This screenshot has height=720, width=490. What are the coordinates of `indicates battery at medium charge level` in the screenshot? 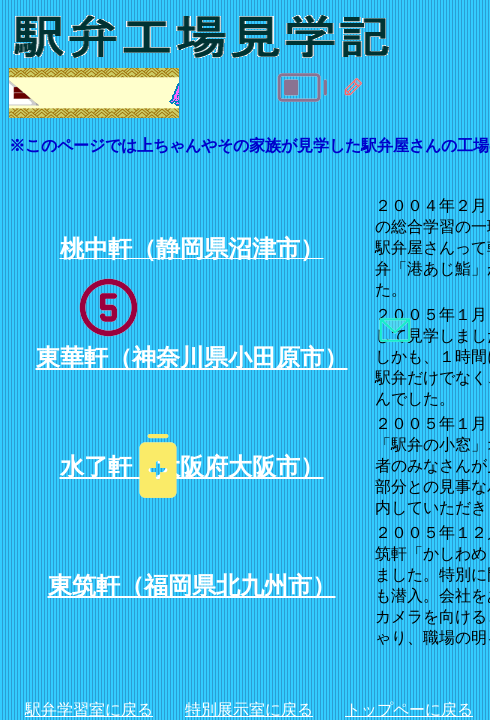 It's located at (301, 87).